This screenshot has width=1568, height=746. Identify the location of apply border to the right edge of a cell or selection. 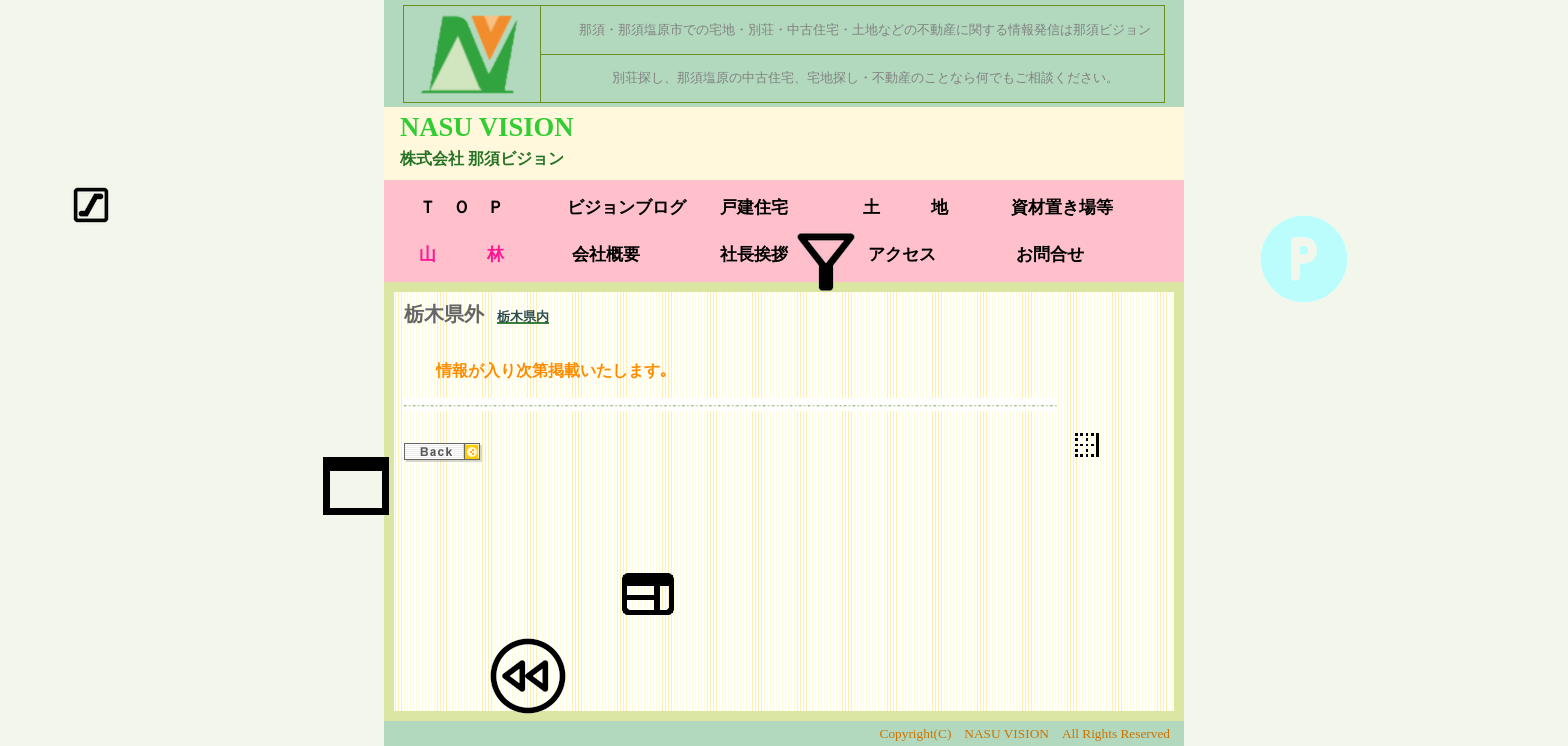
(1087, 445).